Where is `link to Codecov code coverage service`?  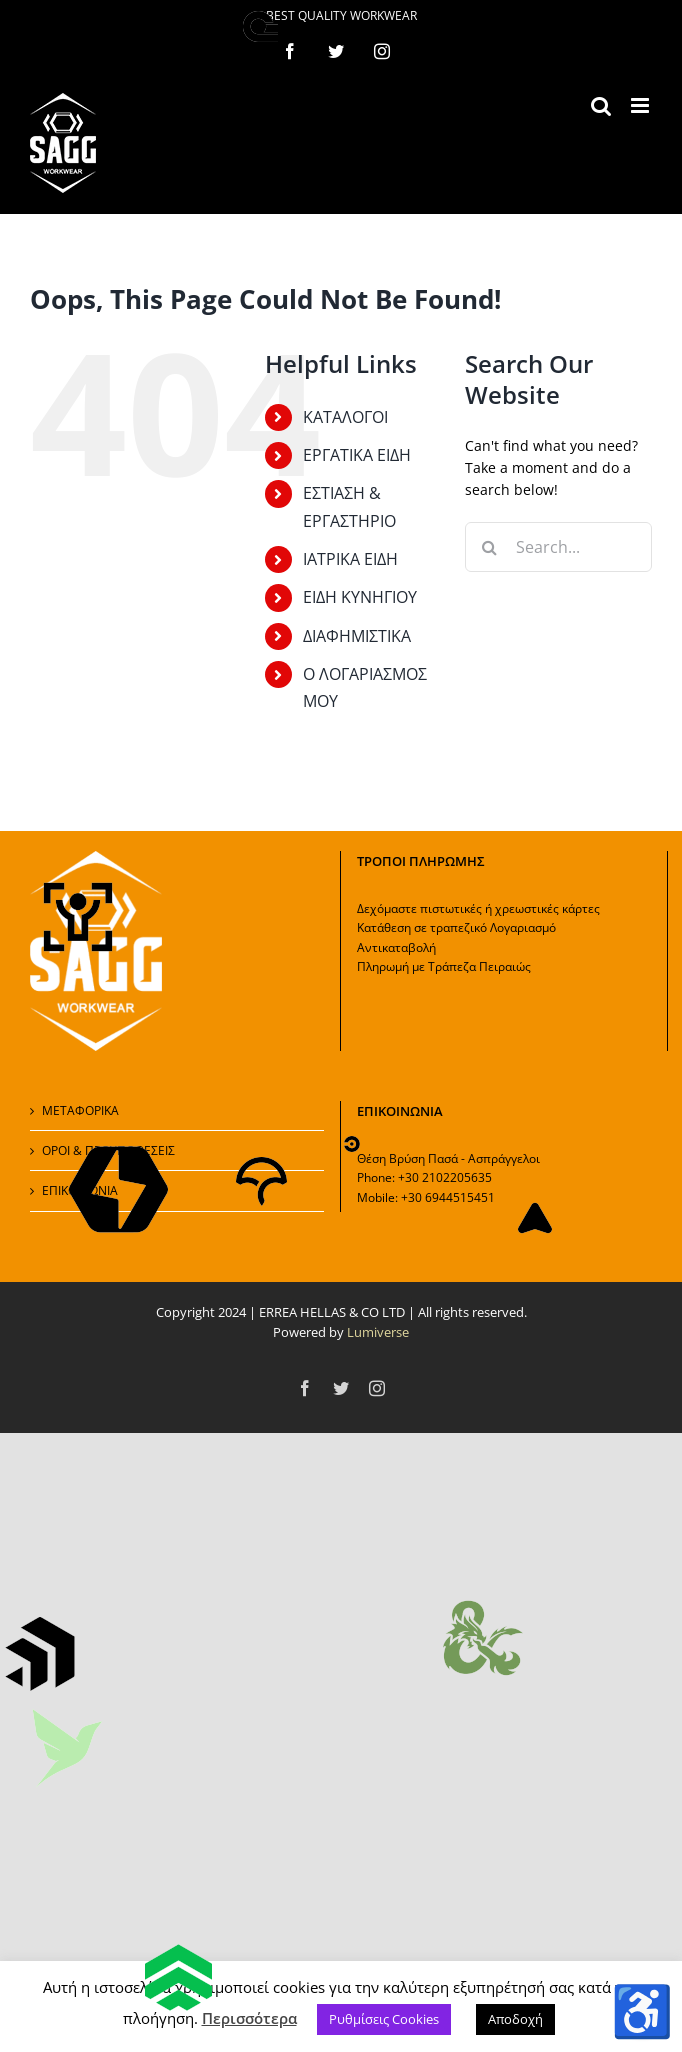
link to Codecov code coverage service is located at coordinates (261, 1181).